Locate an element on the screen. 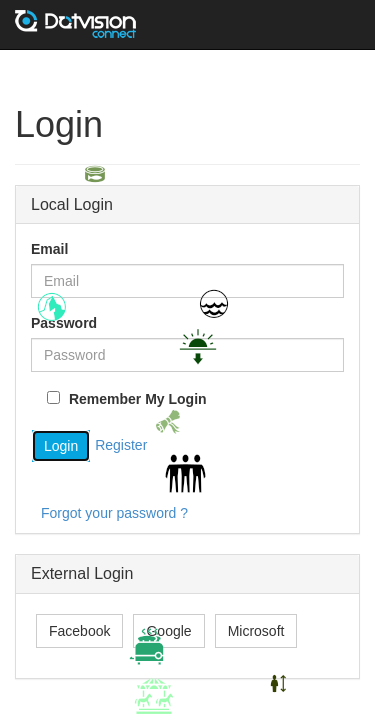 The height and width of the screenshot is (720, 375). kitchen appliance or cooking-related feature is located at coordinates (146, 646).